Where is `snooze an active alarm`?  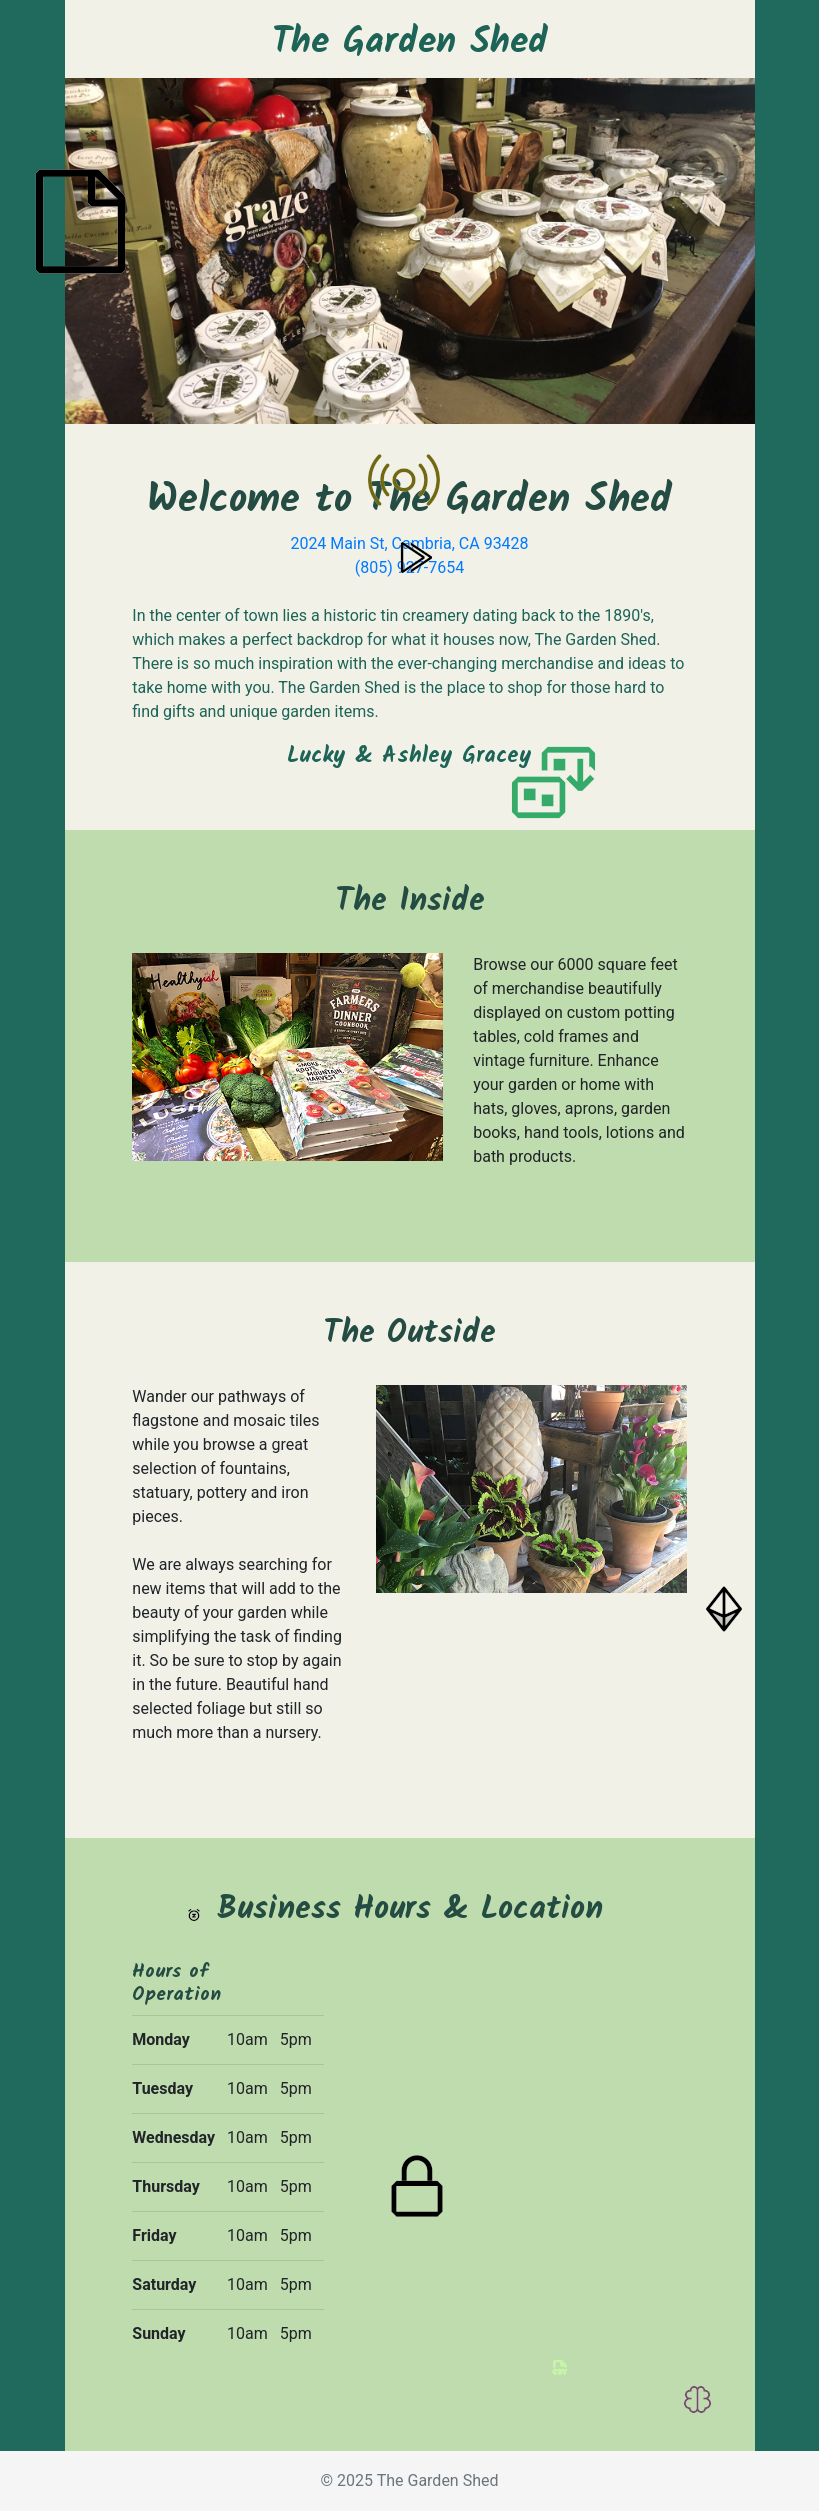 snooze an active alarm is located at coordinates (194, 1915).